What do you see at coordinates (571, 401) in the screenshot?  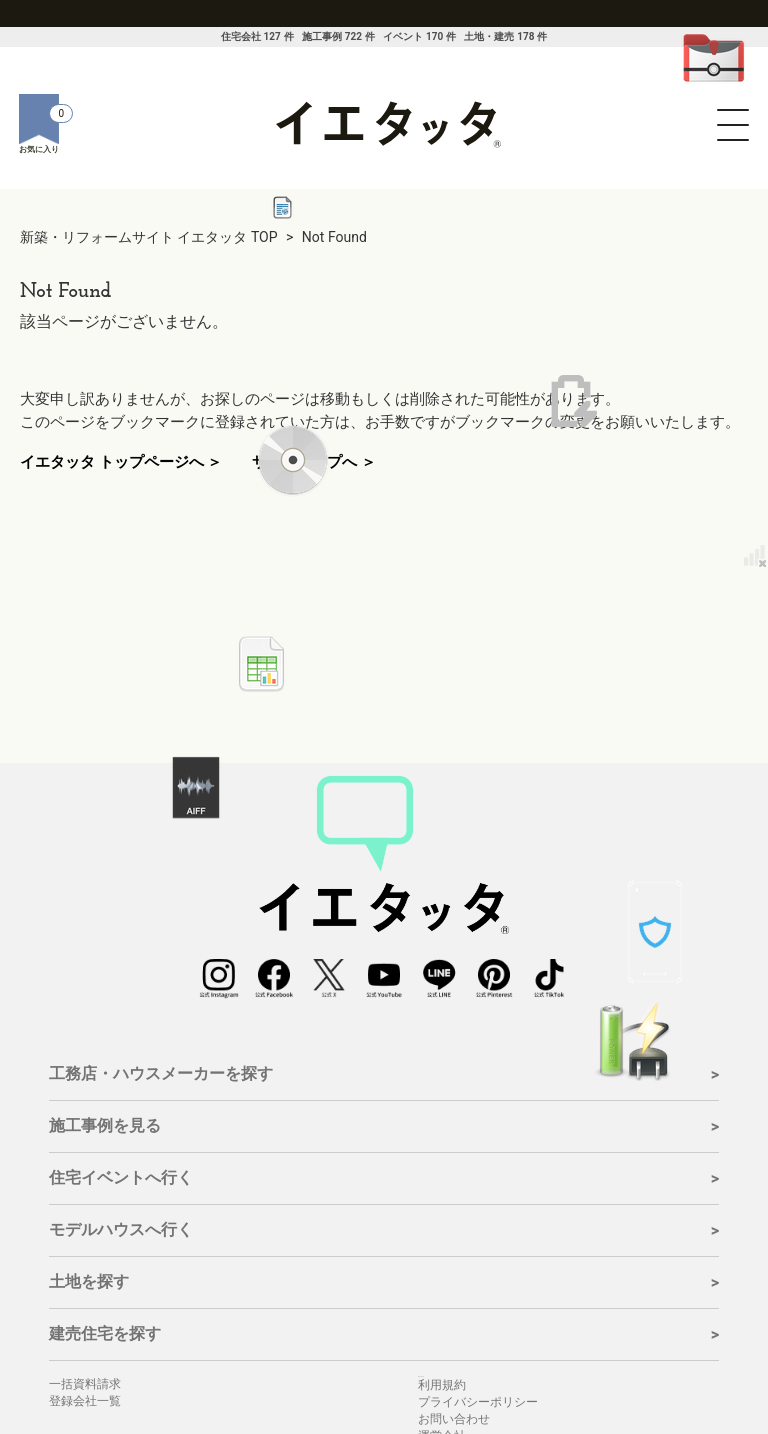 I see `indicates battery is empty but currently charging` at bounding box center [571, 401].